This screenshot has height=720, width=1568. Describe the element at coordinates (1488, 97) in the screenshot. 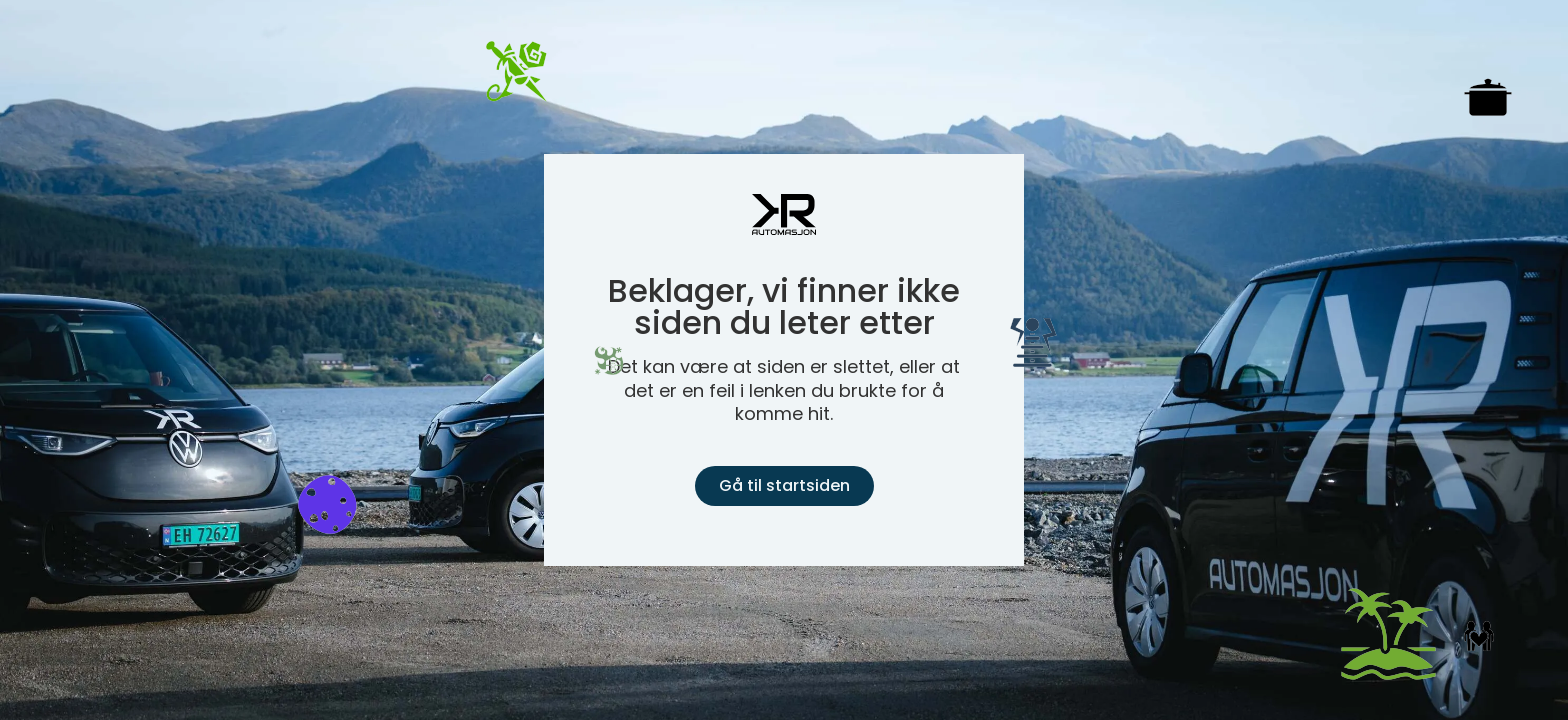

I see `access cooking or recipe features` at that location.